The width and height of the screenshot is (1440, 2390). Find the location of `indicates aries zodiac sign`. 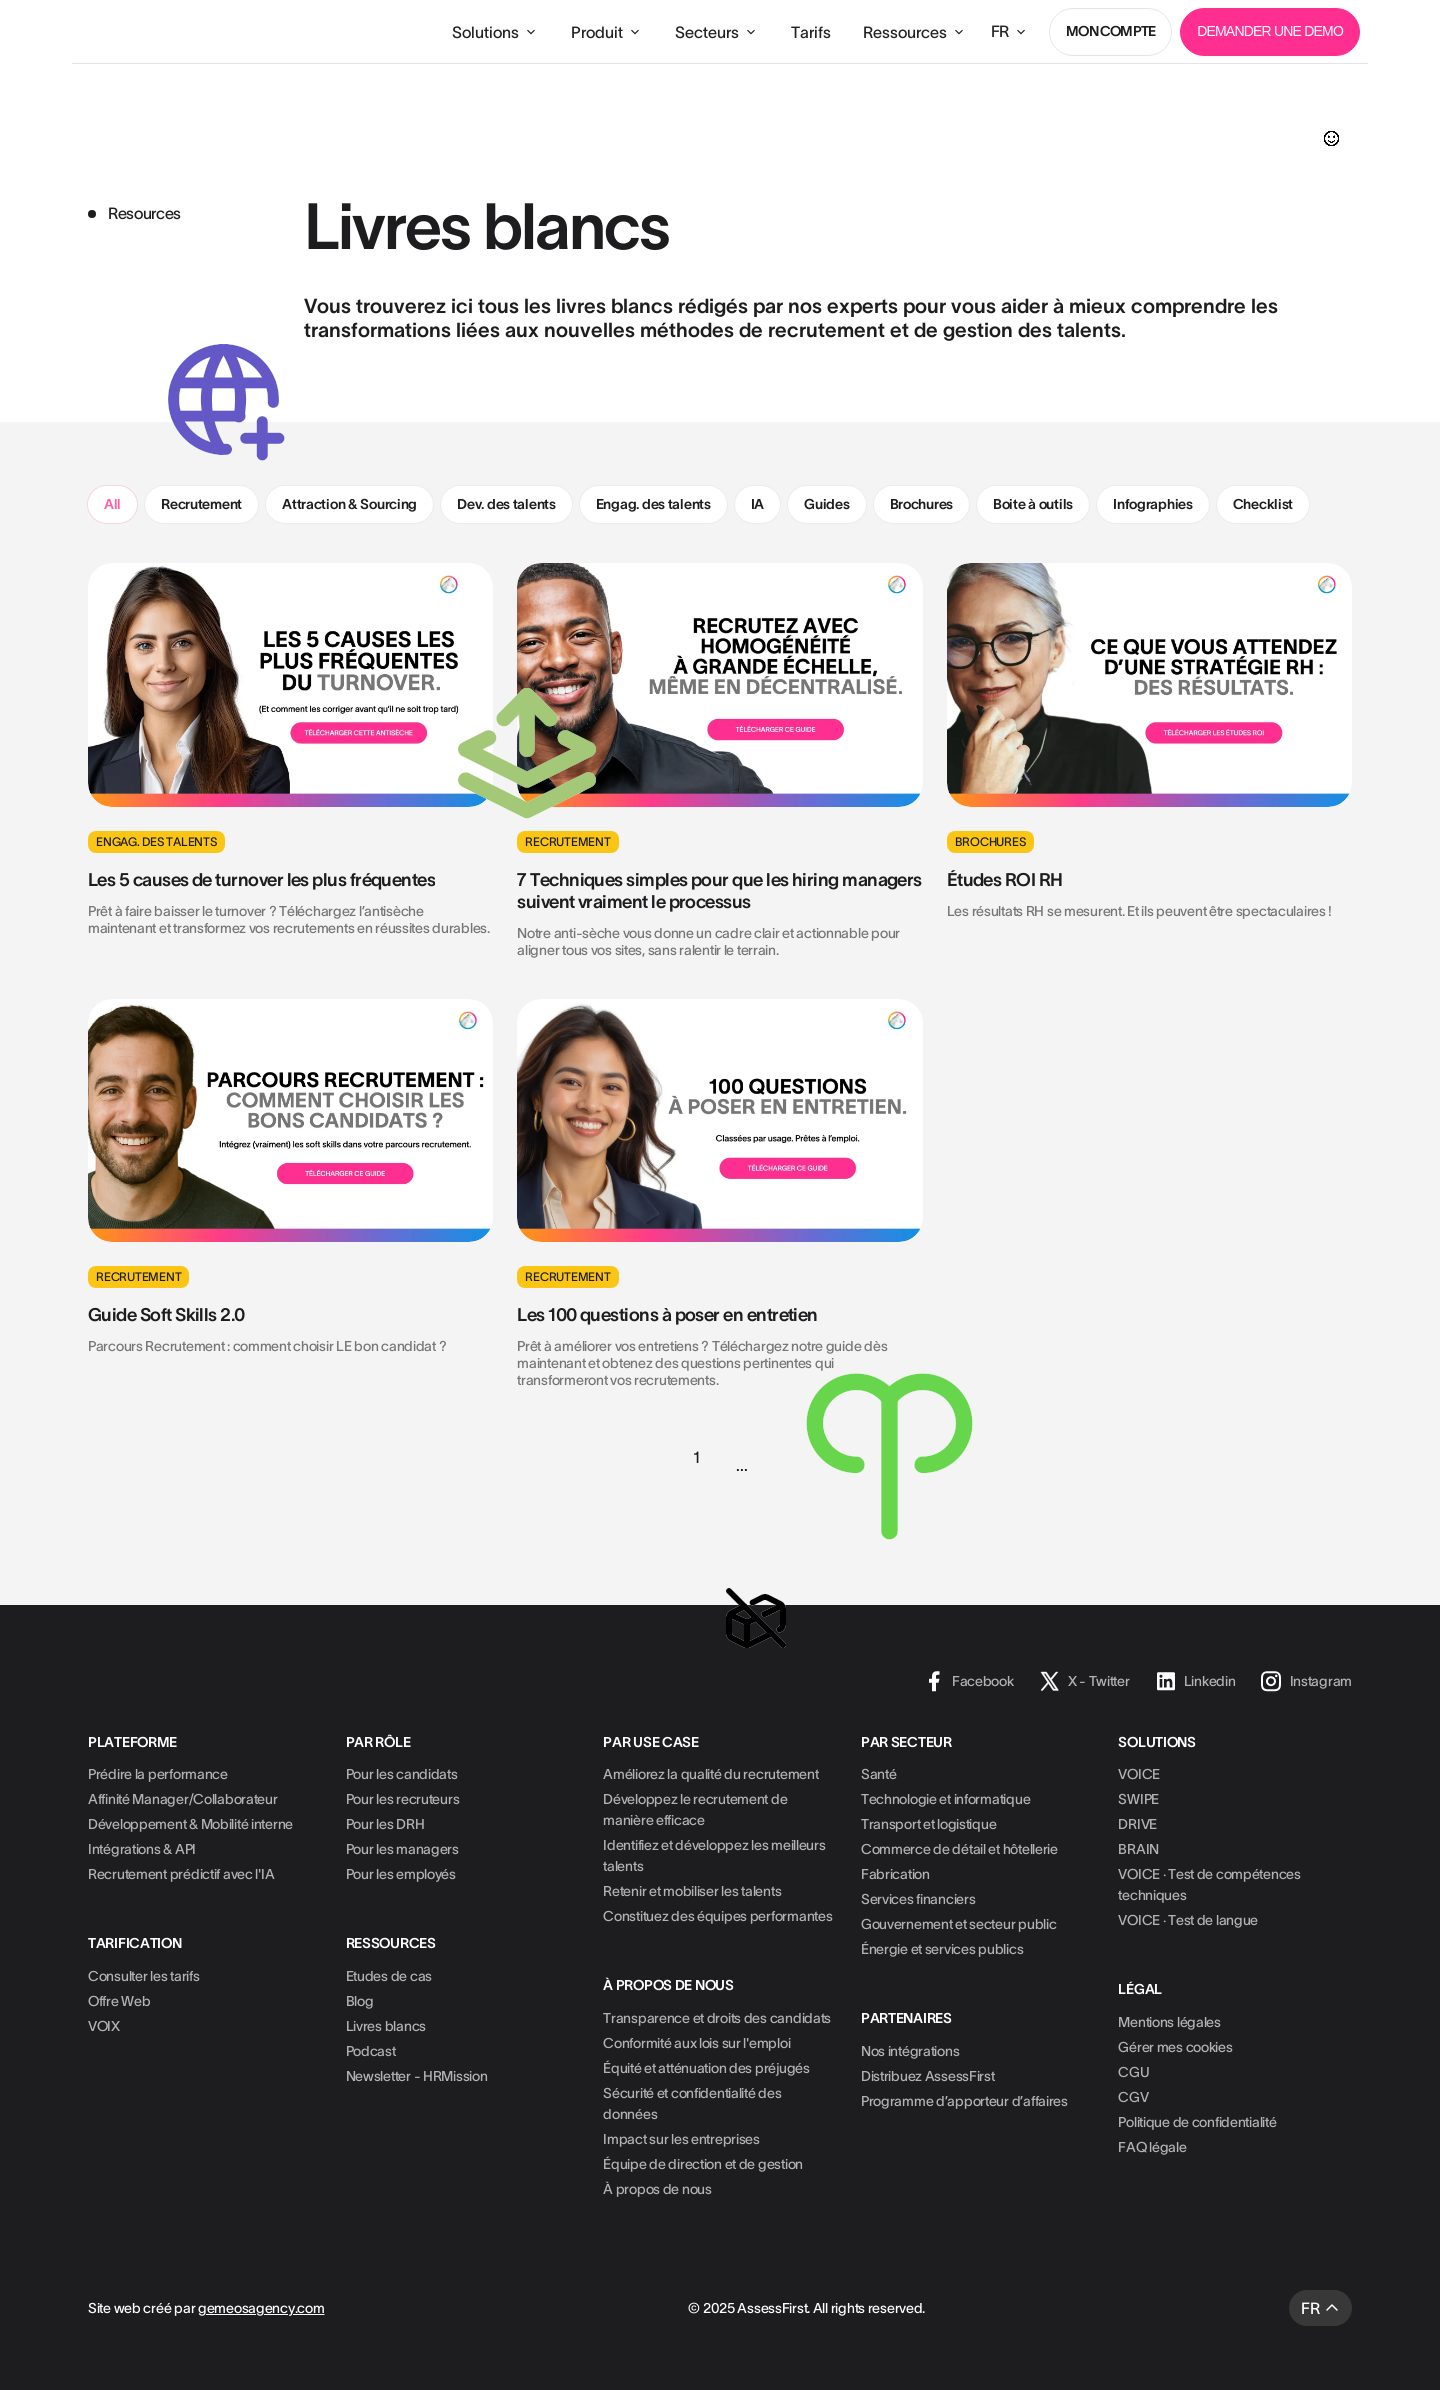

indicates aries zodiac sign is located at coordinates (889, 1456).